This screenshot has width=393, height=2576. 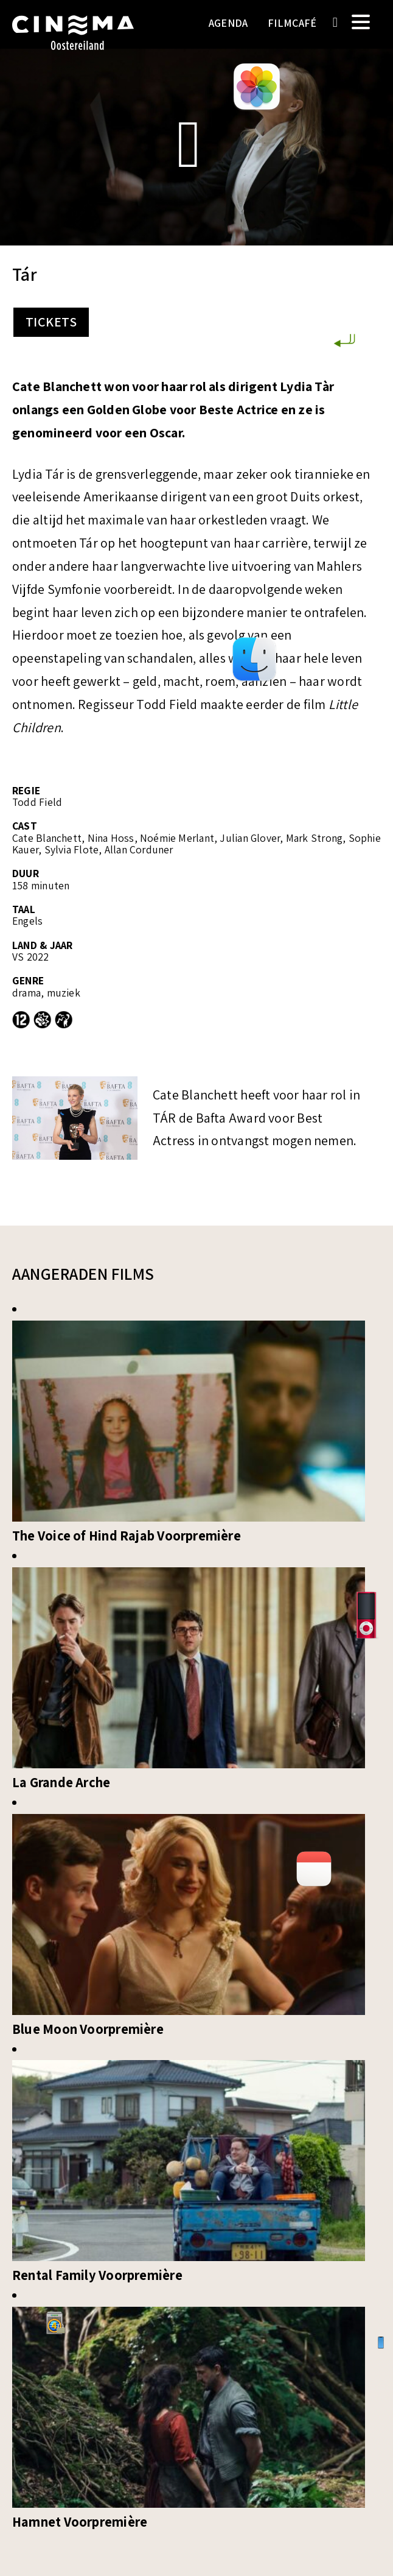 I want to click on iPhone 11 Pro device icon, so click(x=381, y=2343).